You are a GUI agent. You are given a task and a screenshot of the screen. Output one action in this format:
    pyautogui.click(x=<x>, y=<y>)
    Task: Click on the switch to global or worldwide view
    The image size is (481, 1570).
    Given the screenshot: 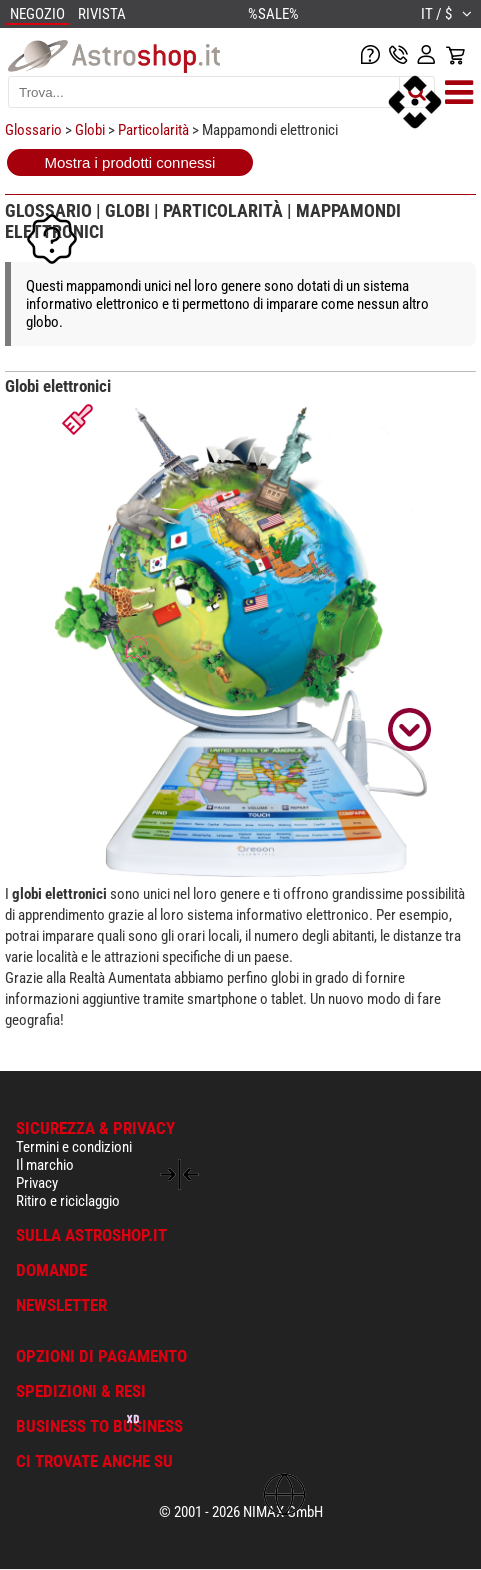 What is the action you would take?
    pyautogui.click(x=284, y=1494)
    